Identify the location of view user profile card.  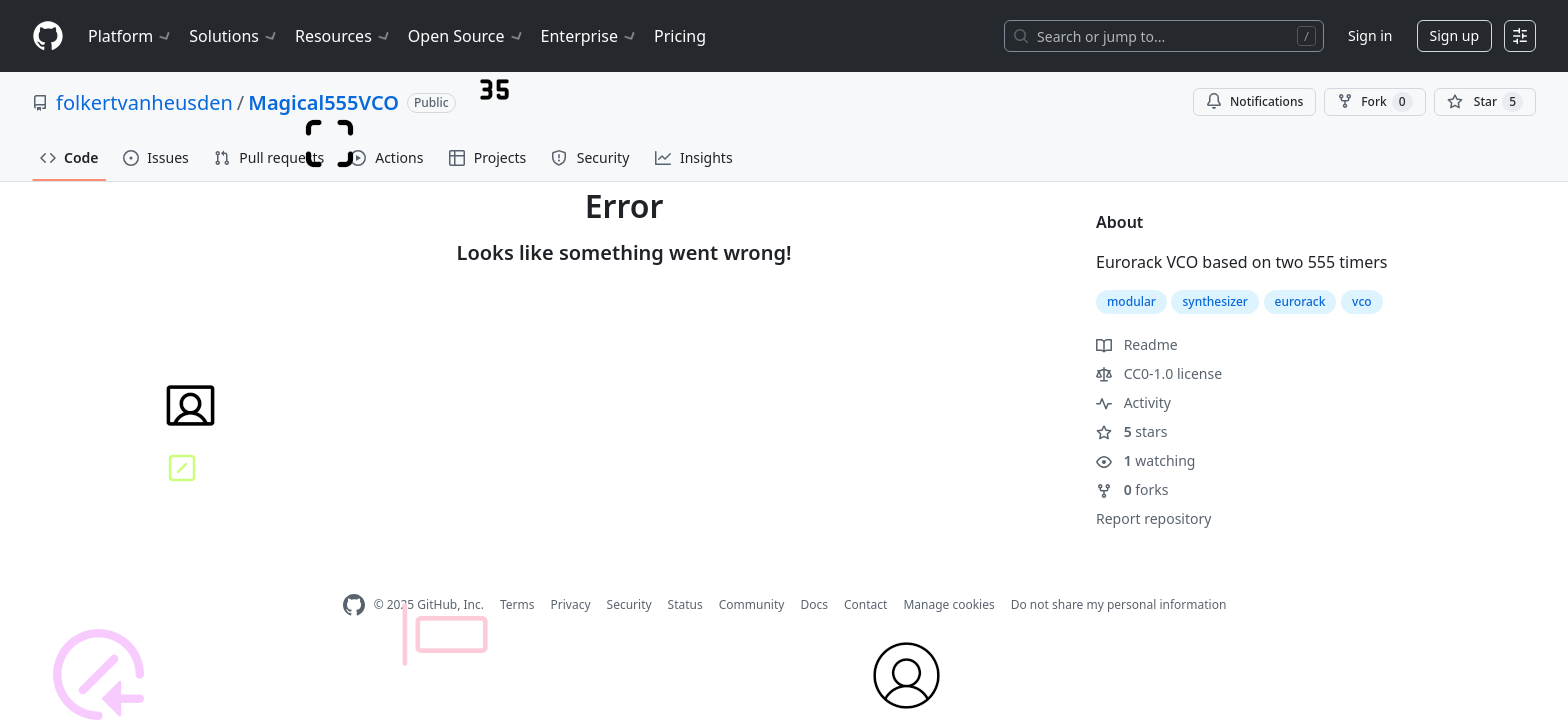
(190, 405).